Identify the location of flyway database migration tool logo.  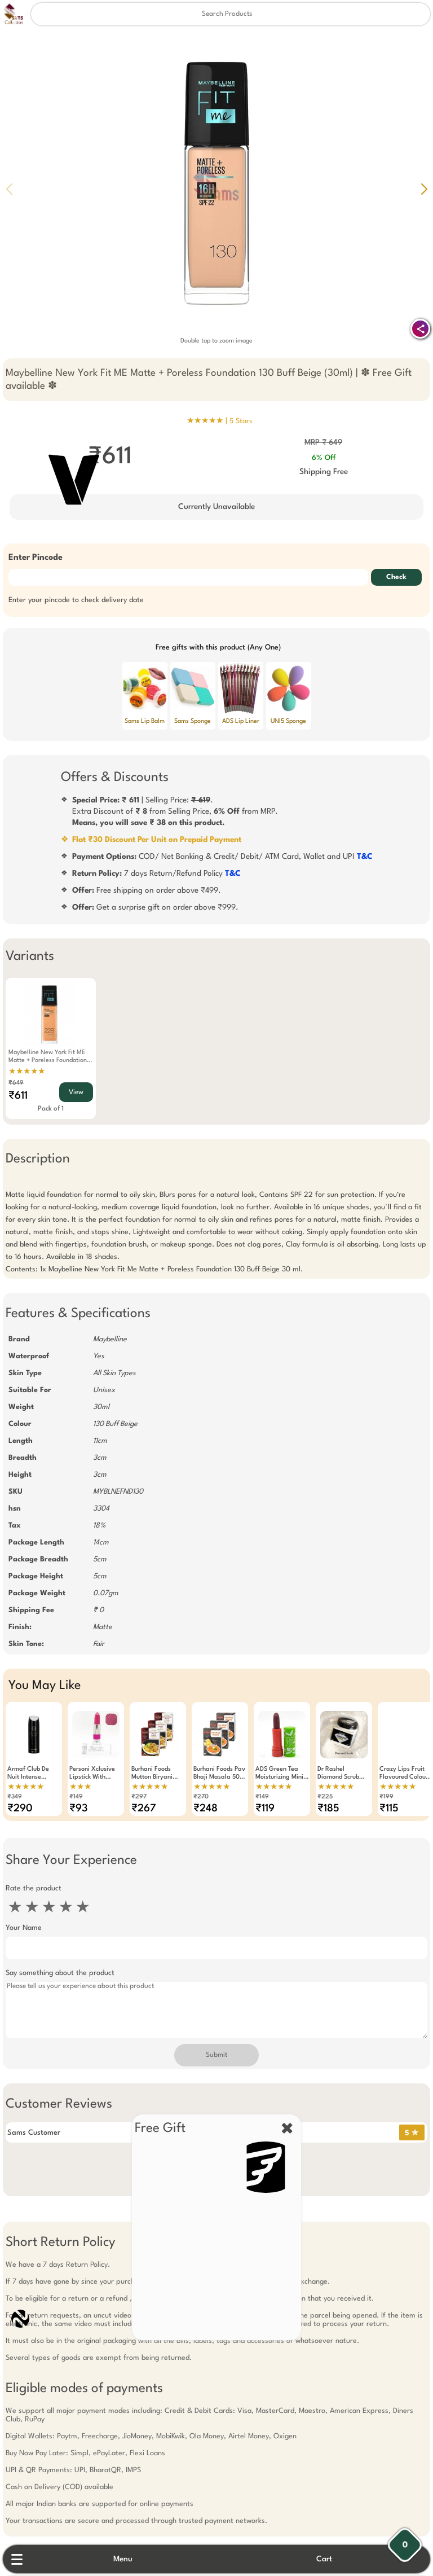
(266, 2167).